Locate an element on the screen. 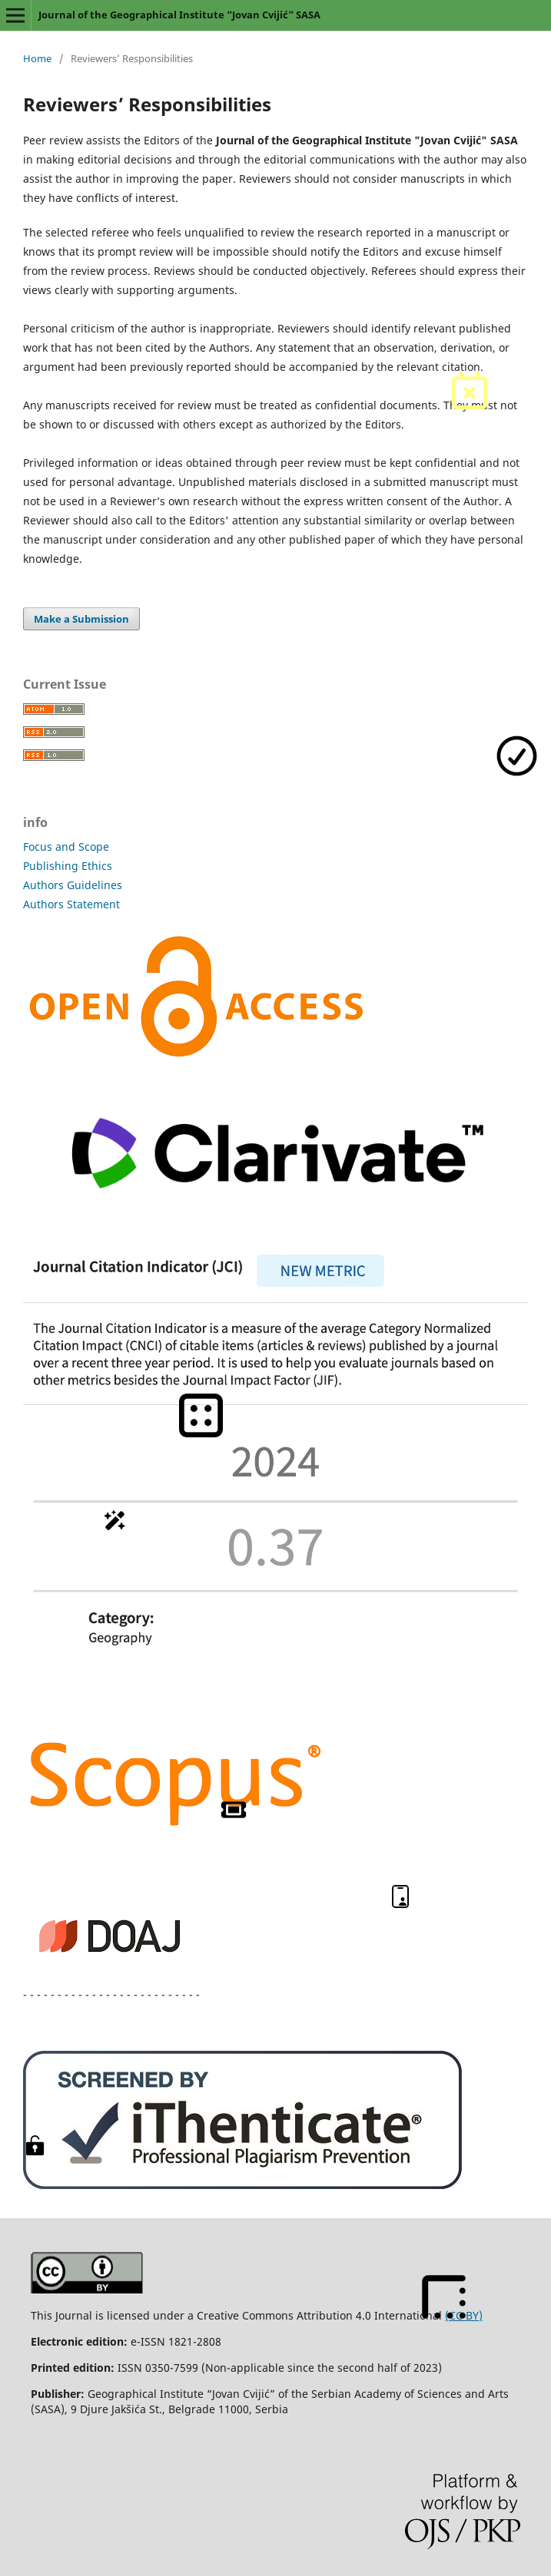 This screenshot has width=551, height=2576. unlocked or unsecured state is located at coordinates (35, 2146).